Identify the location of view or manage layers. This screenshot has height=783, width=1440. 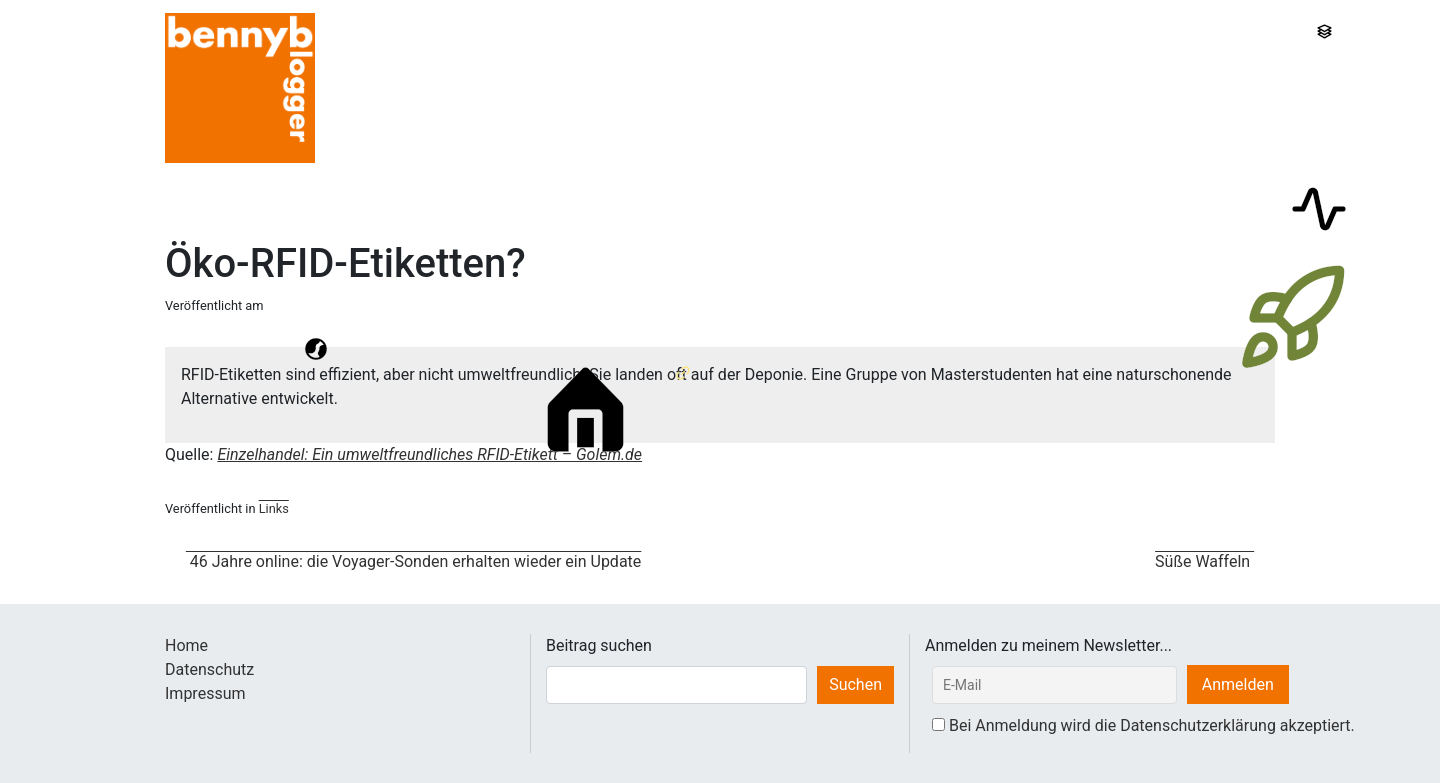
(1324, 31).